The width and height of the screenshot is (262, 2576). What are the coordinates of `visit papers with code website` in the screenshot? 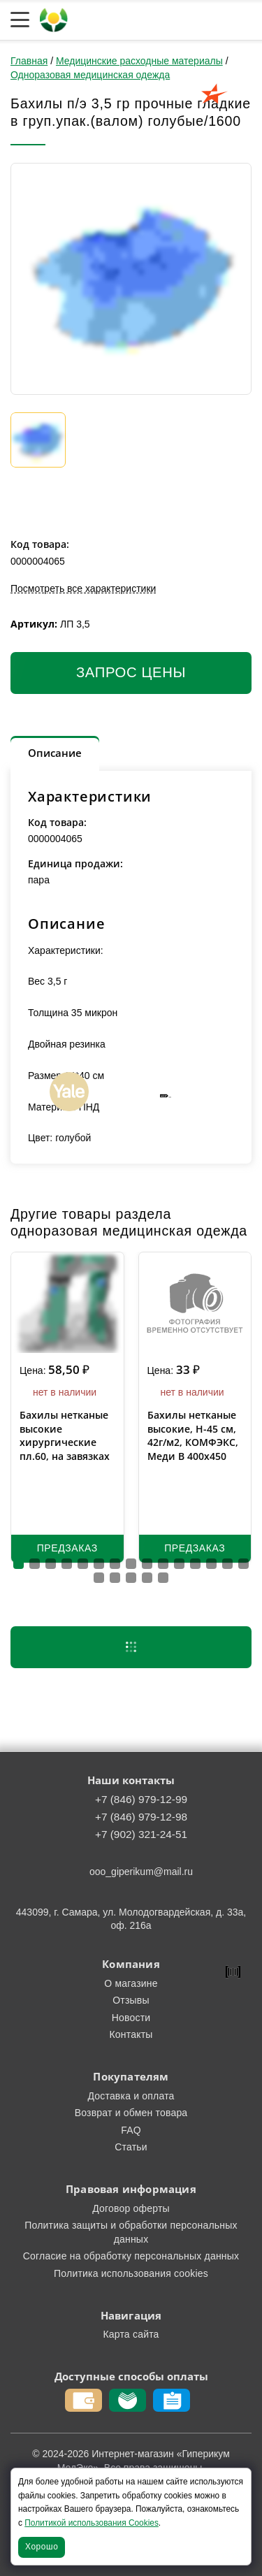 It's located at (233, 1971).